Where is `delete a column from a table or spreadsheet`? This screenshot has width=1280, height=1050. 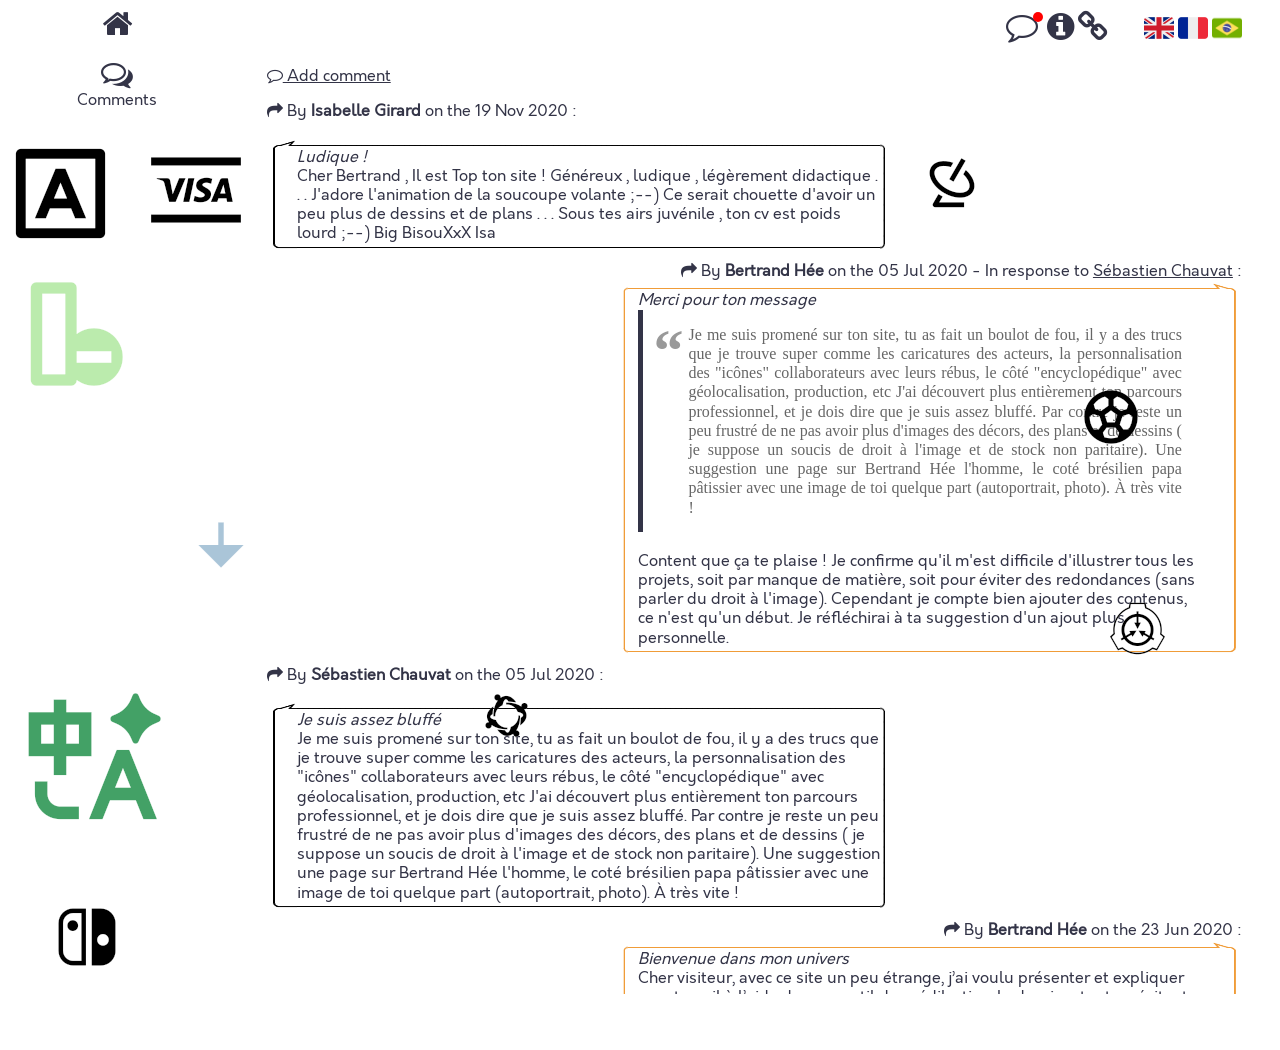 delete a column from a table or spreadsheet is located at coordinates (71, 334).